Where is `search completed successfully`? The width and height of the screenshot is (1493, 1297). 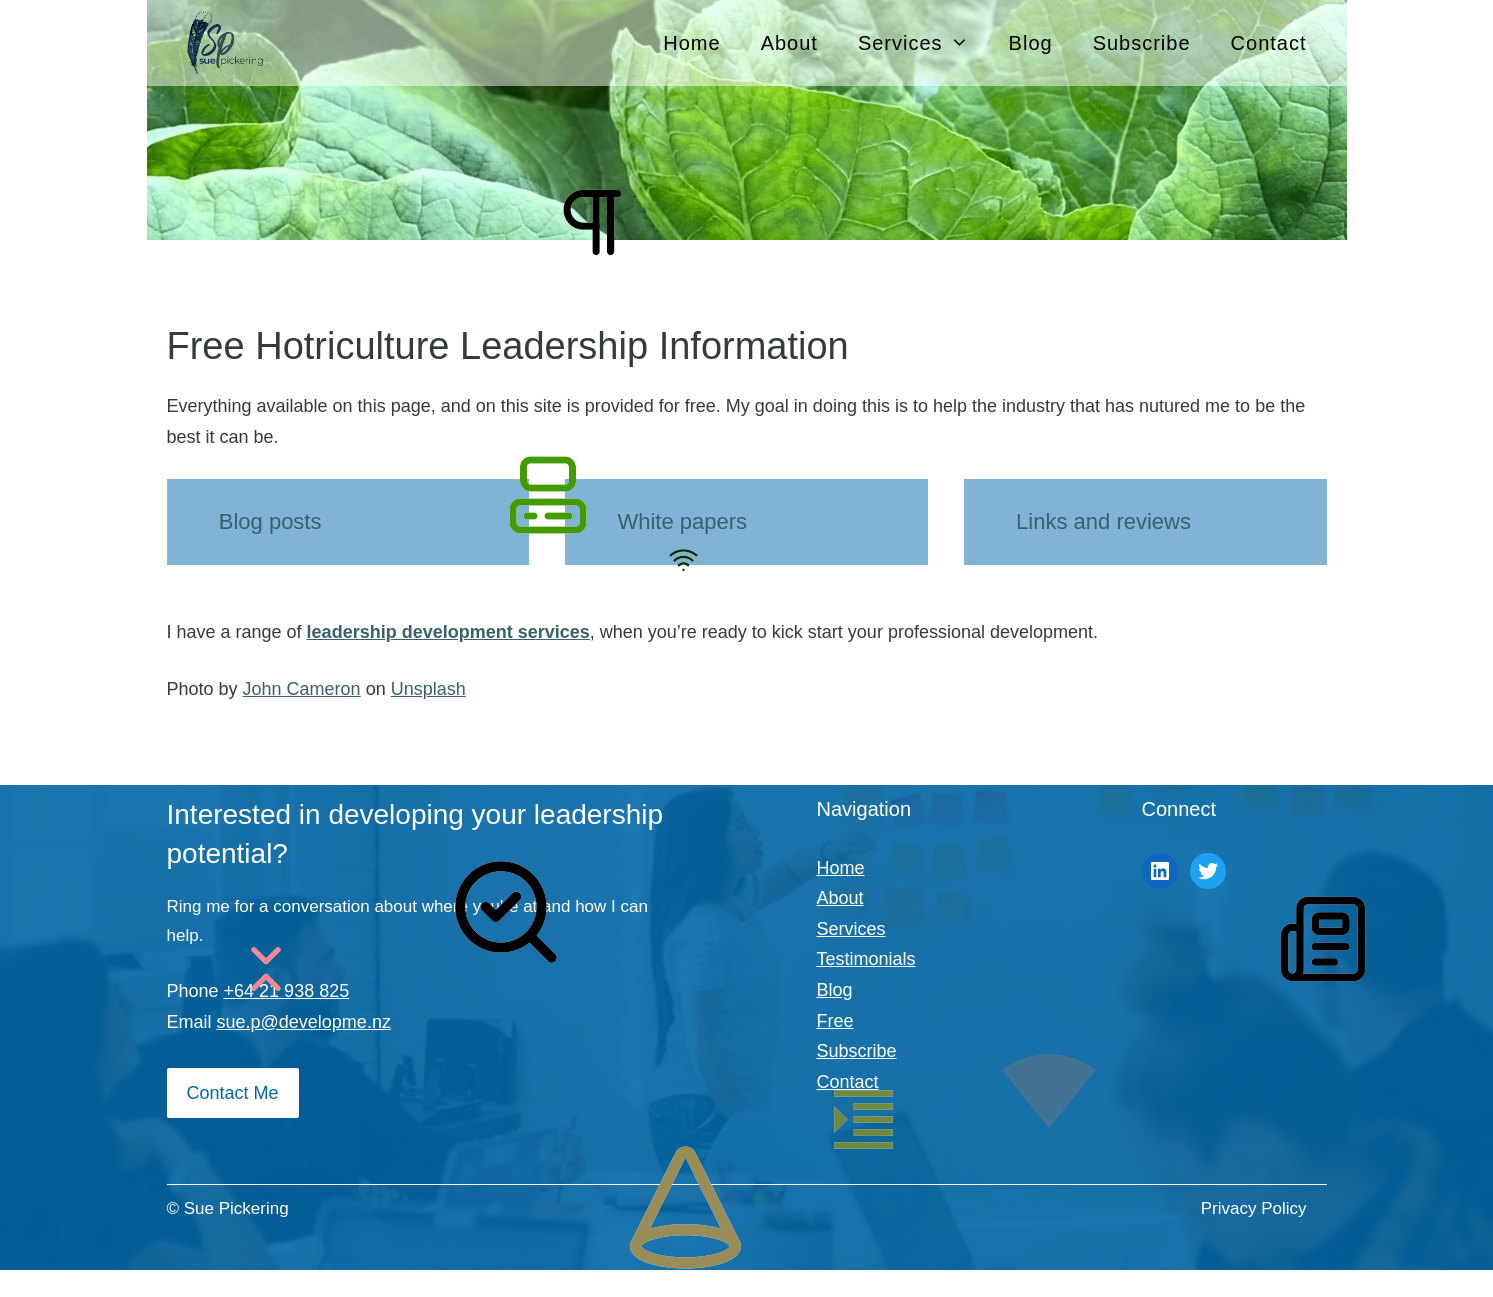 search completed successfully is located at coordinates (506, 912).